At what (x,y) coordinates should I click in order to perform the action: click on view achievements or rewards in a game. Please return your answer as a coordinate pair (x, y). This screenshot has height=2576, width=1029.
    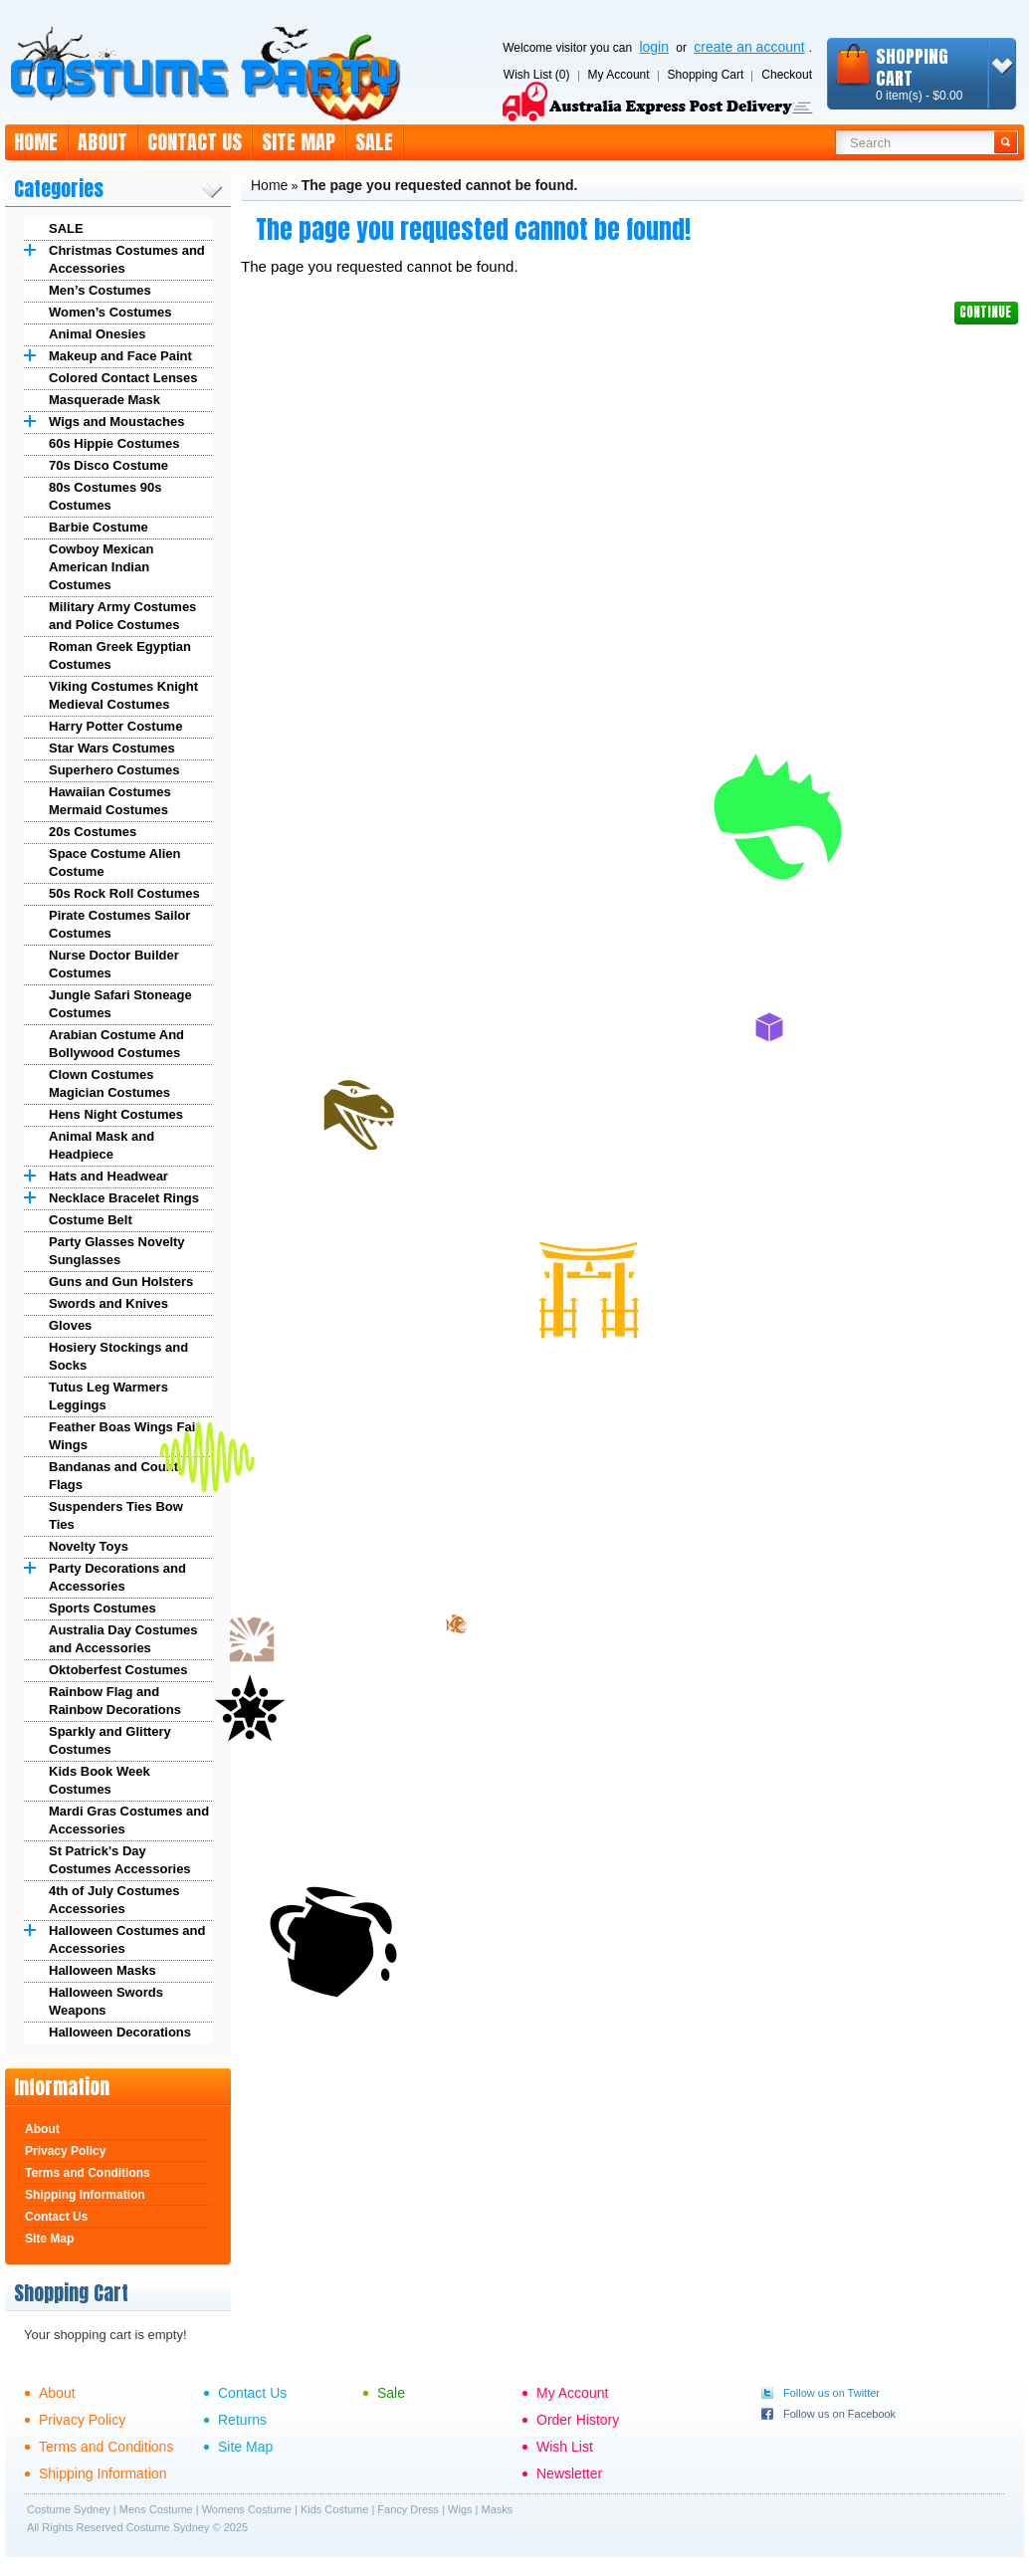
    Looking at the image, I should click on (250, 1709).